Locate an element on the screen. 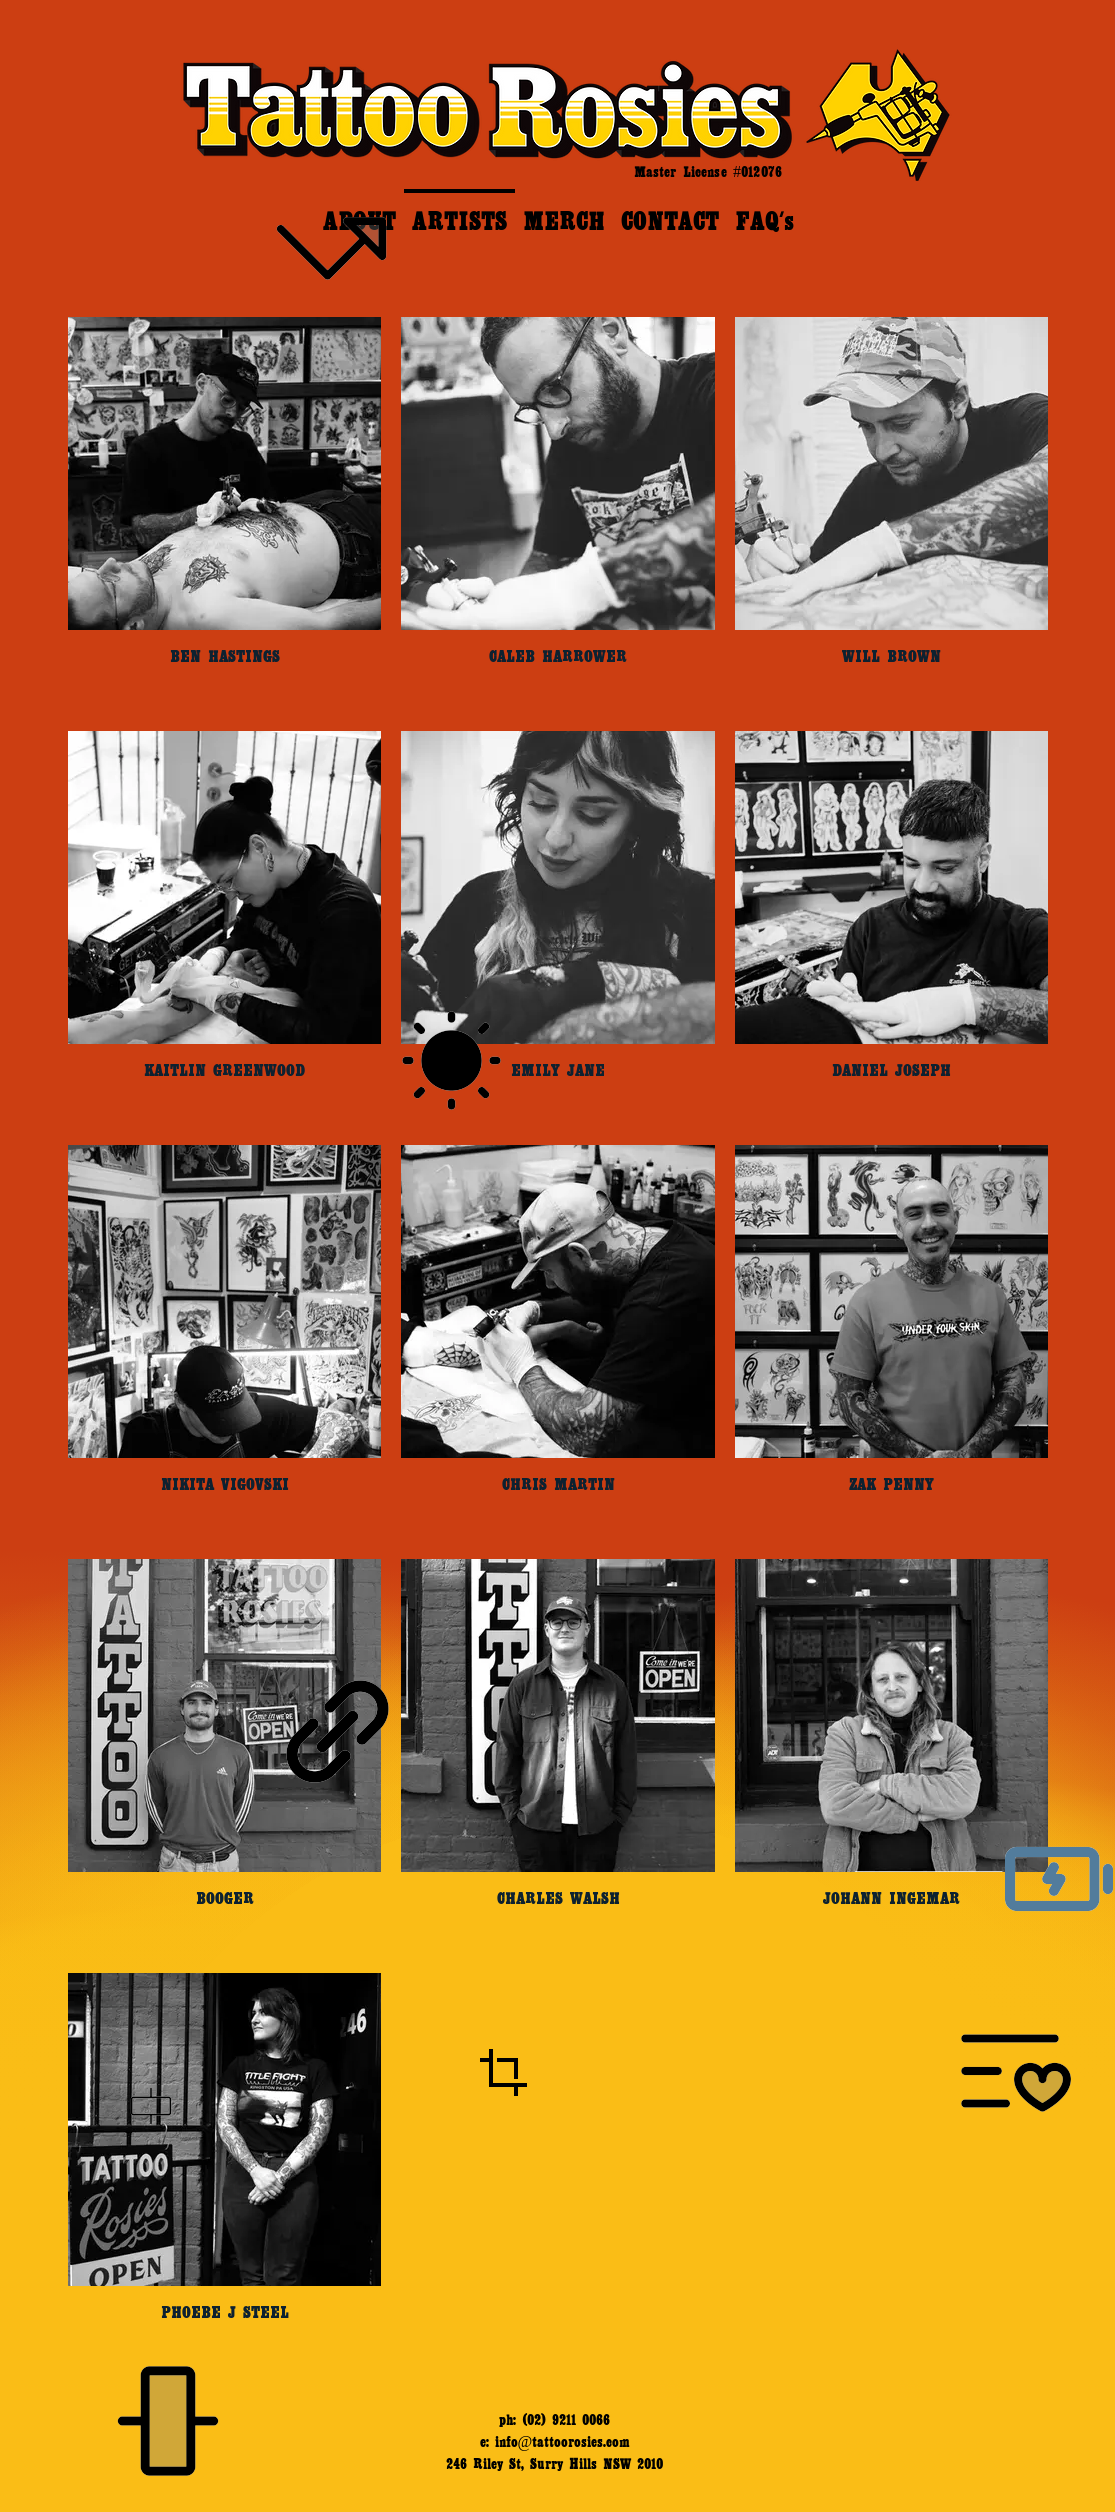 This screenshot has height=2512, width=1115. switch to light mode is located at coordinates (451, 1060).